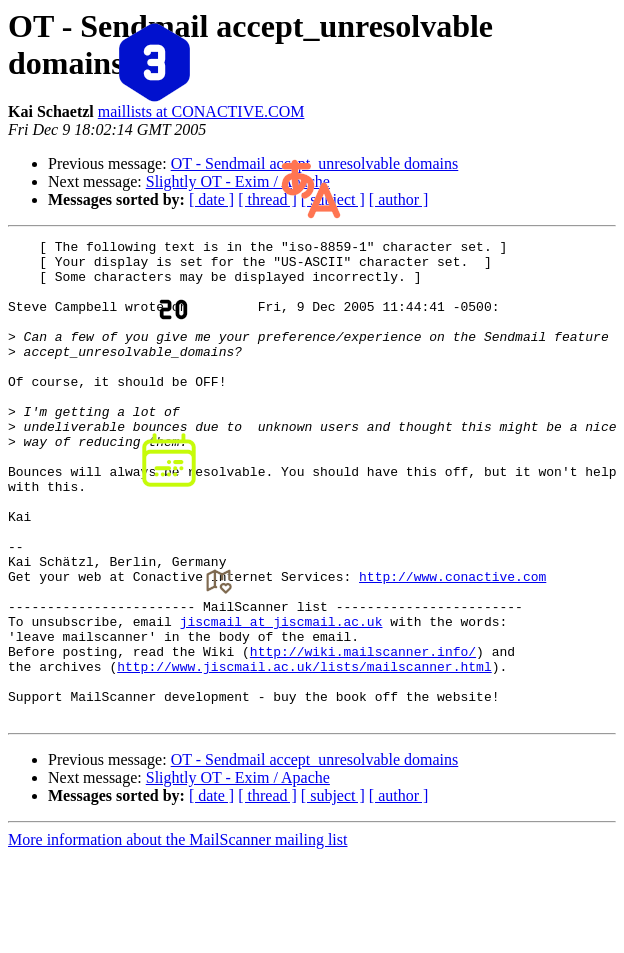 This screenshot has width=624, height=953. What do you see at coordinates (311, 189) in the screenshot?
I see `switch to Japanese hiragana input` at bounding box center [311, 189].